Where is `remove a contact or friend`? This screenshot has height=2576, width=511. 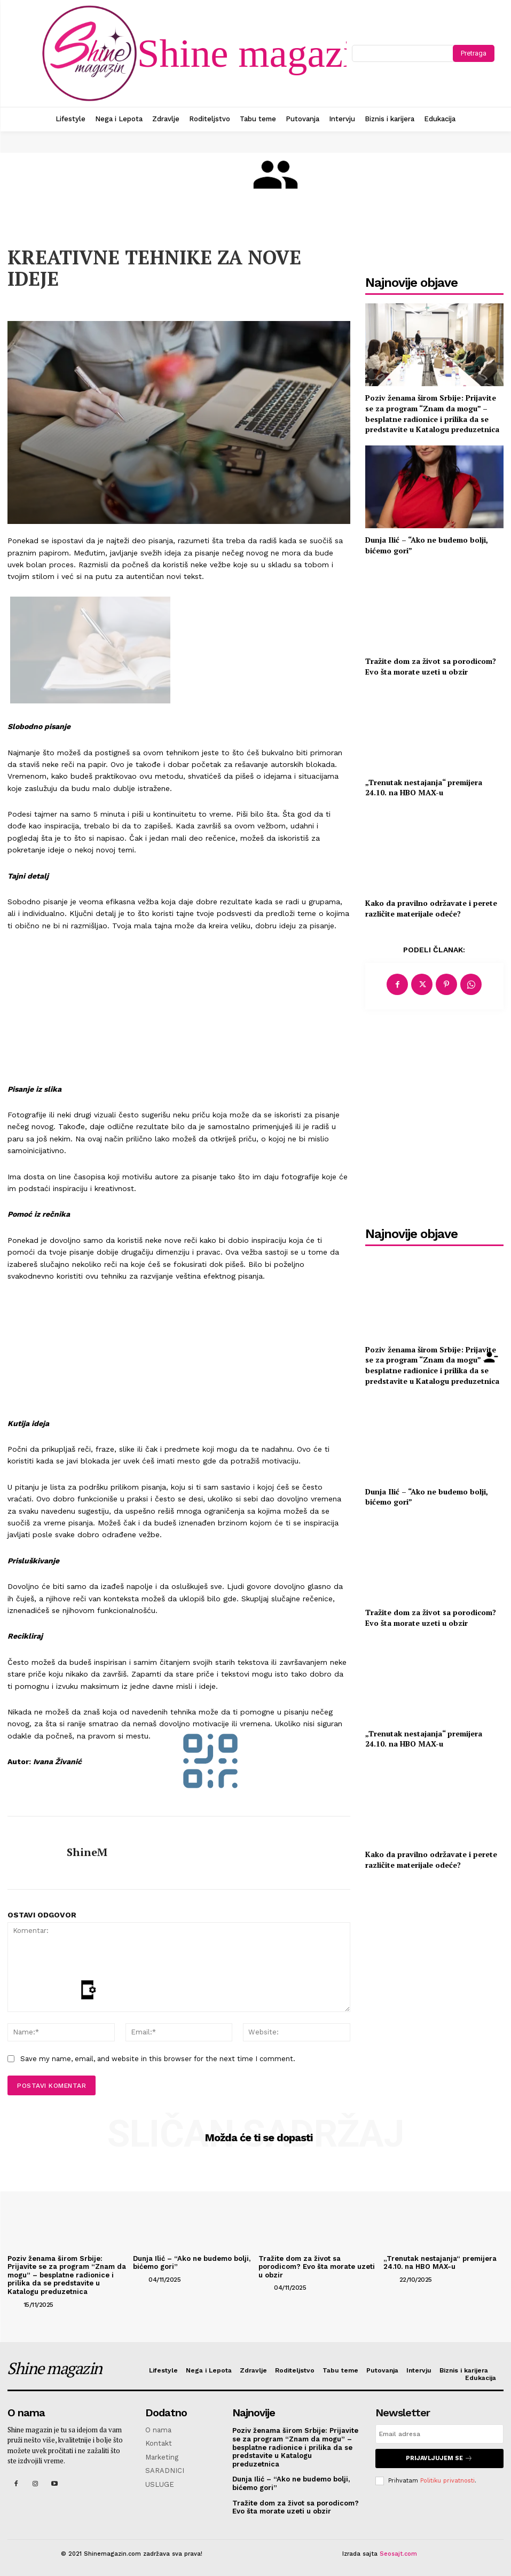
remove a contact or friend is located at coordinates (491, 1357).